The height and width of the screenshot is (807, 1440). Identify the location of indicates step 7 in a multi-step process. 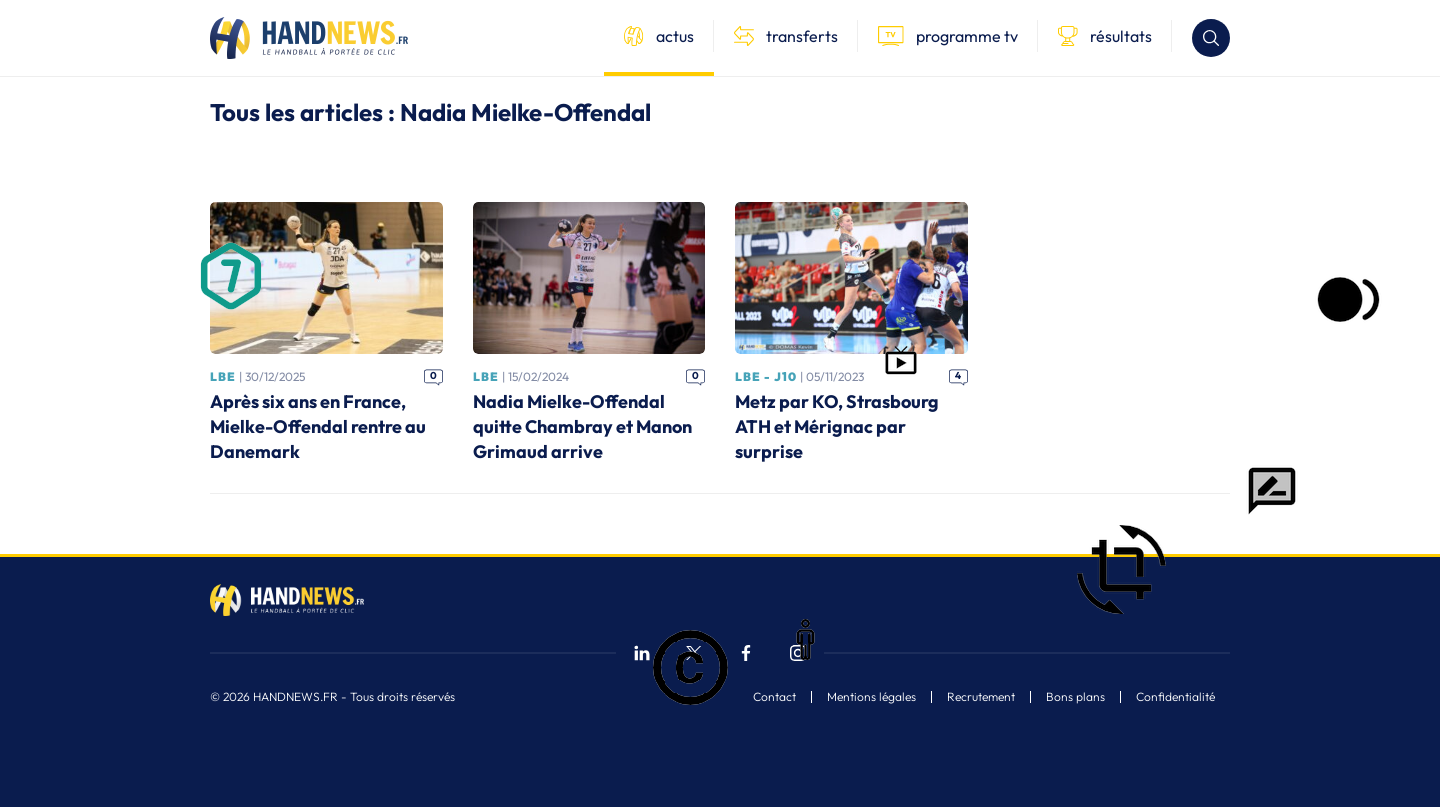
(231, 276).